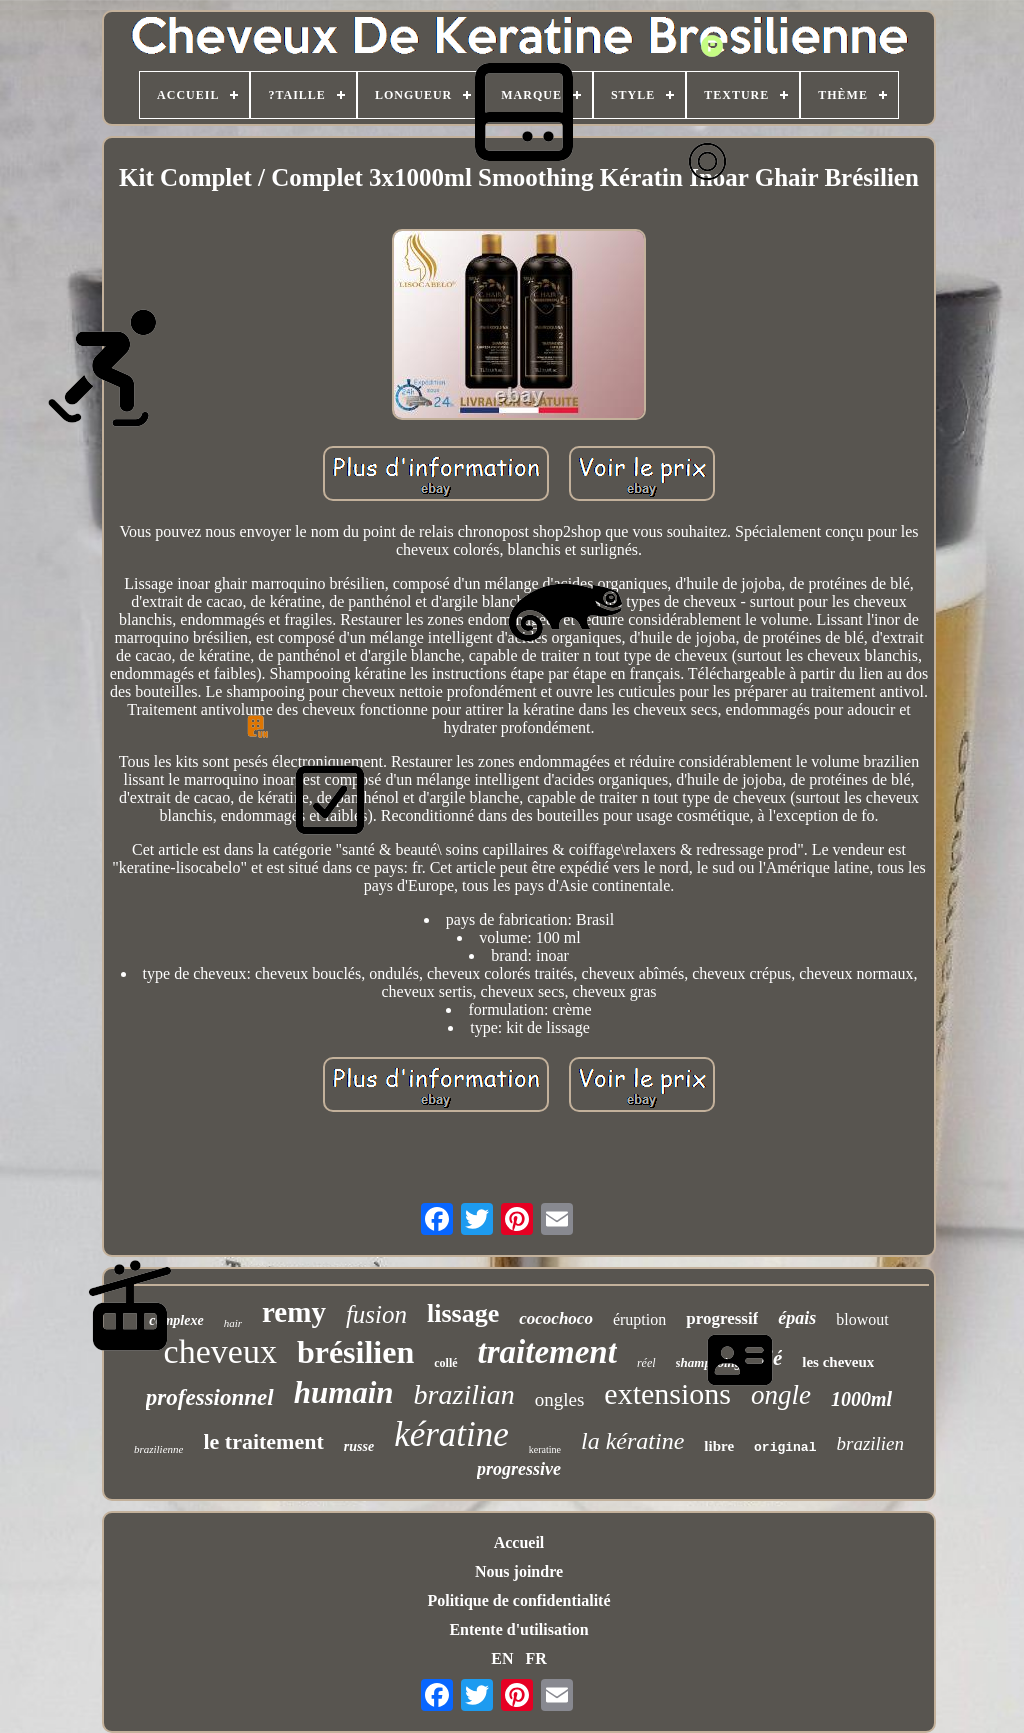  Describe the element at coordinates (130, 1308) in the screenshot. I see `view tram or cable car transit options` at that location.